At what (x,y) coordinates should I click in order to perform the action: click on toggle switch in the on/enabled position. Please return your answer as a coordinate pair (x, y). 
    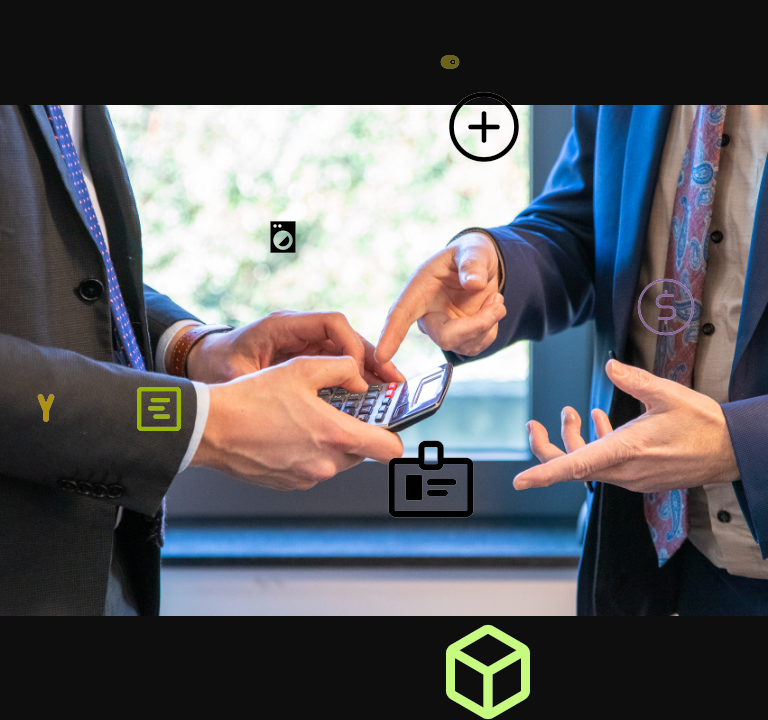
    Looking at the image, I should click on (450, 62).